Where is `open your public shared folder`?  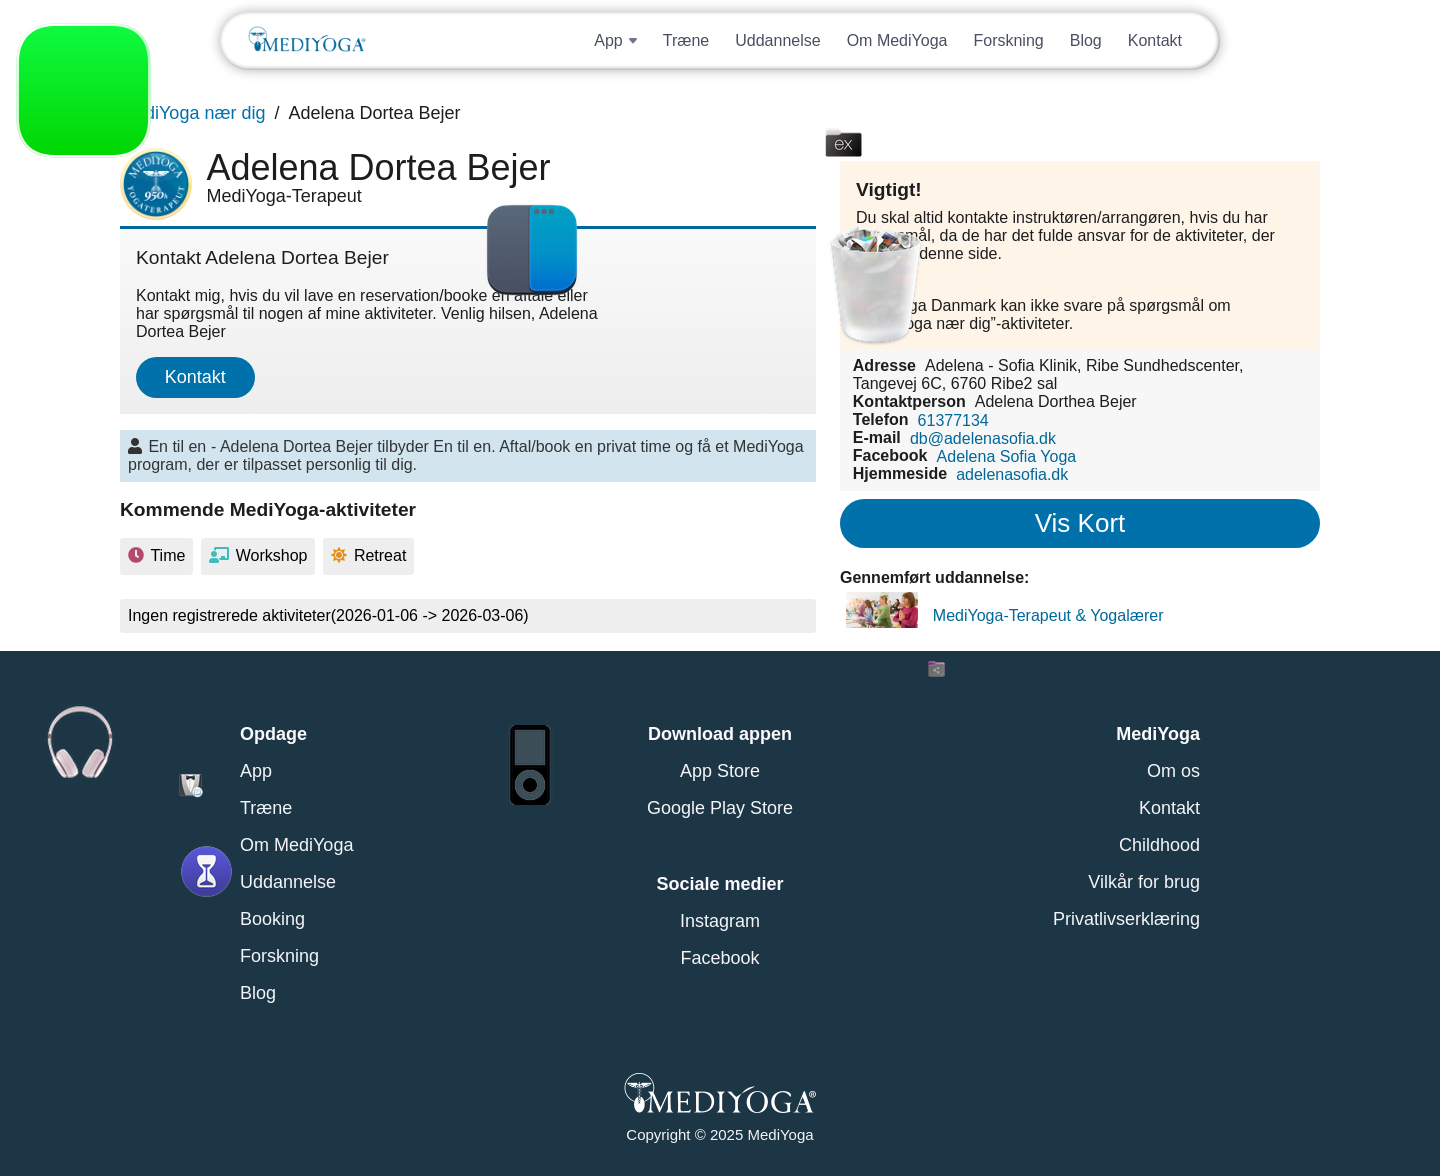 open your public shared folder is located at coordinates (936, 668).